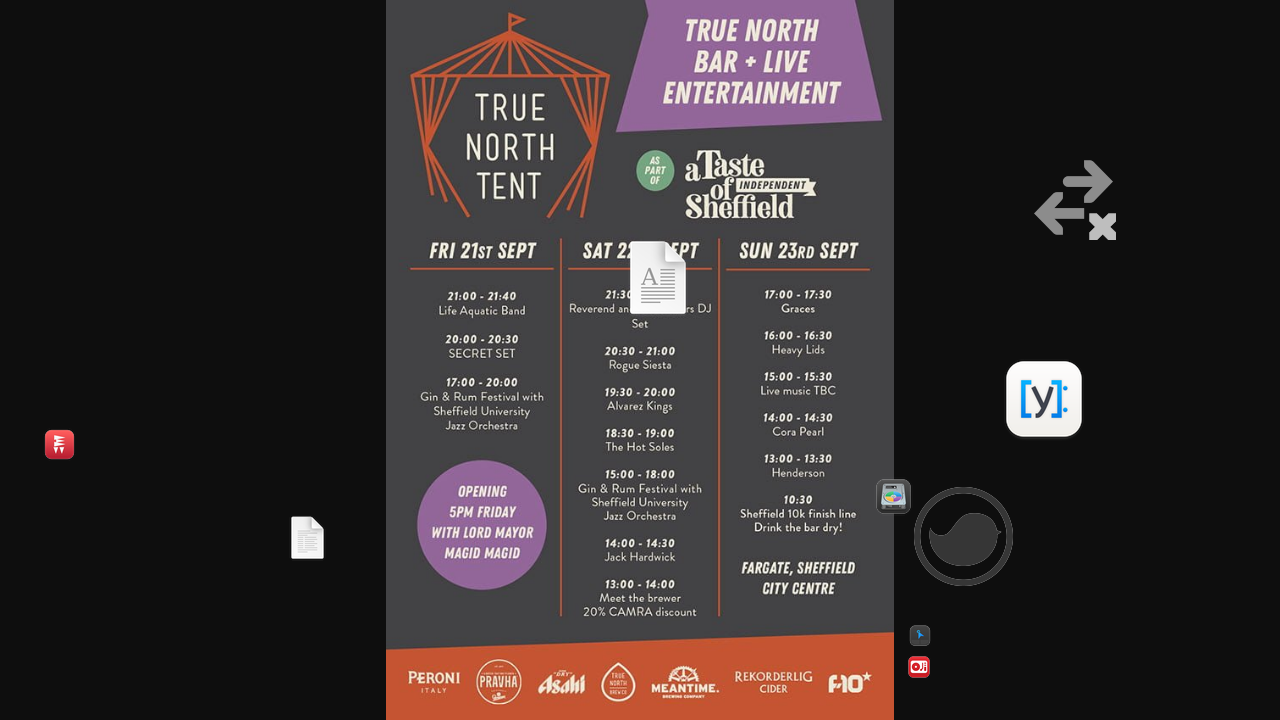 This screenshot has width=1280, height=720. I want to click on open disk usage analyzer, so click(893, 496).